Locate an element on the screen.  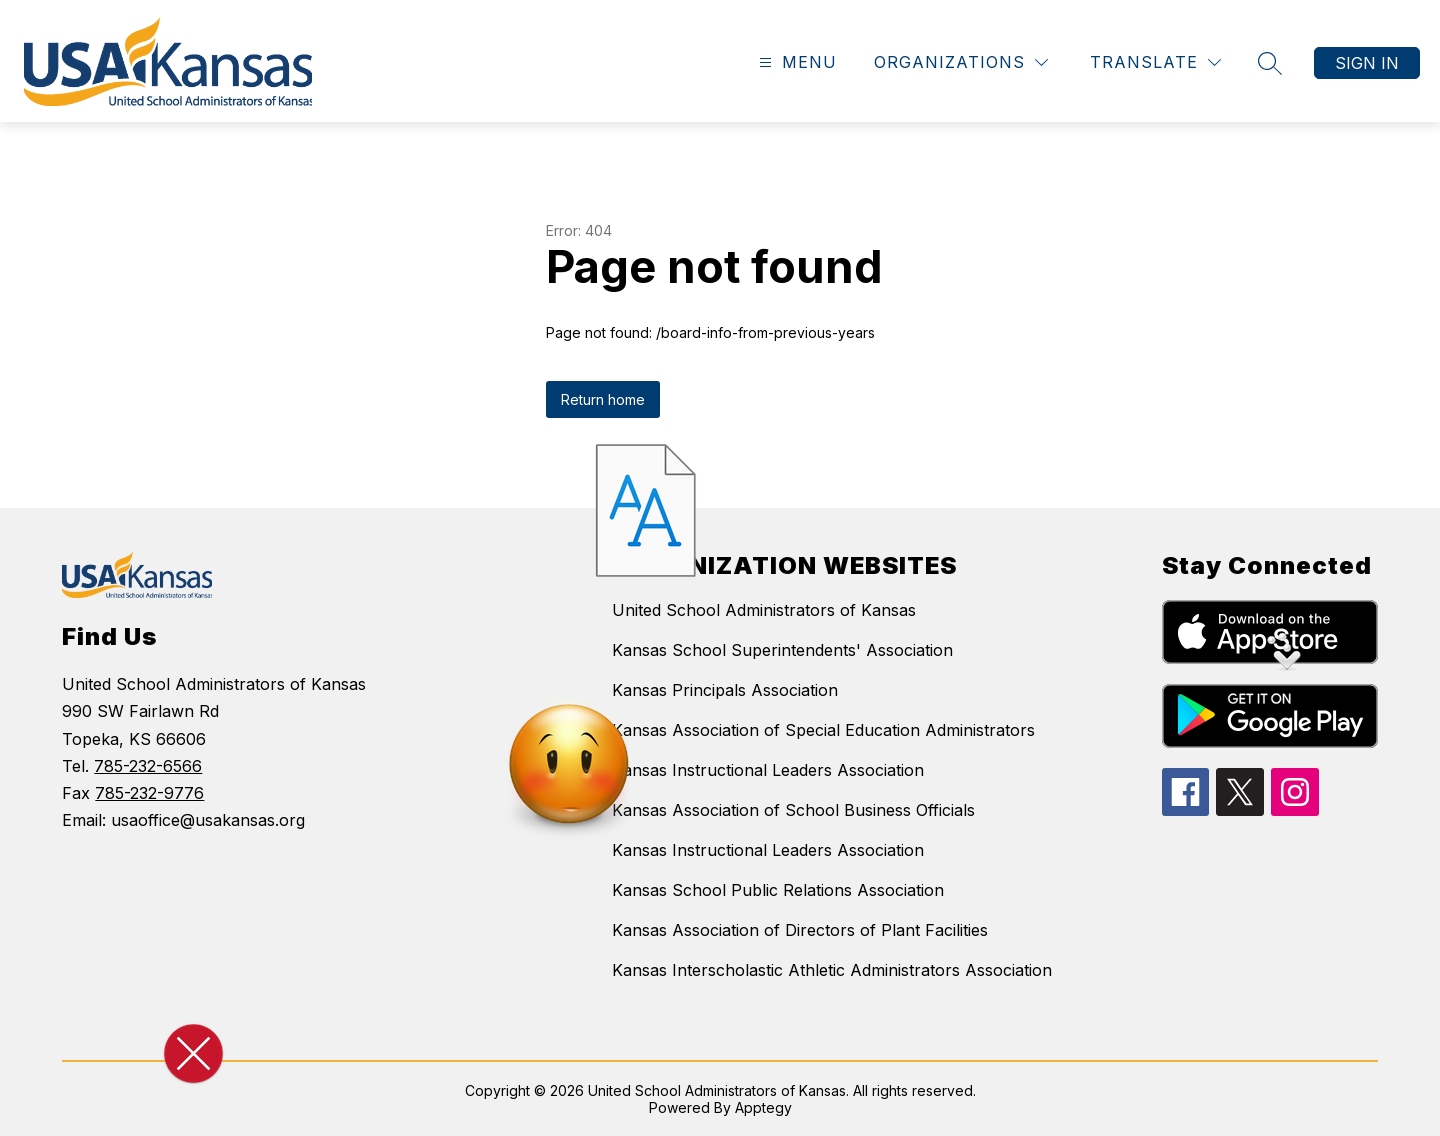
open a font file is located at coordinates (645, 510).